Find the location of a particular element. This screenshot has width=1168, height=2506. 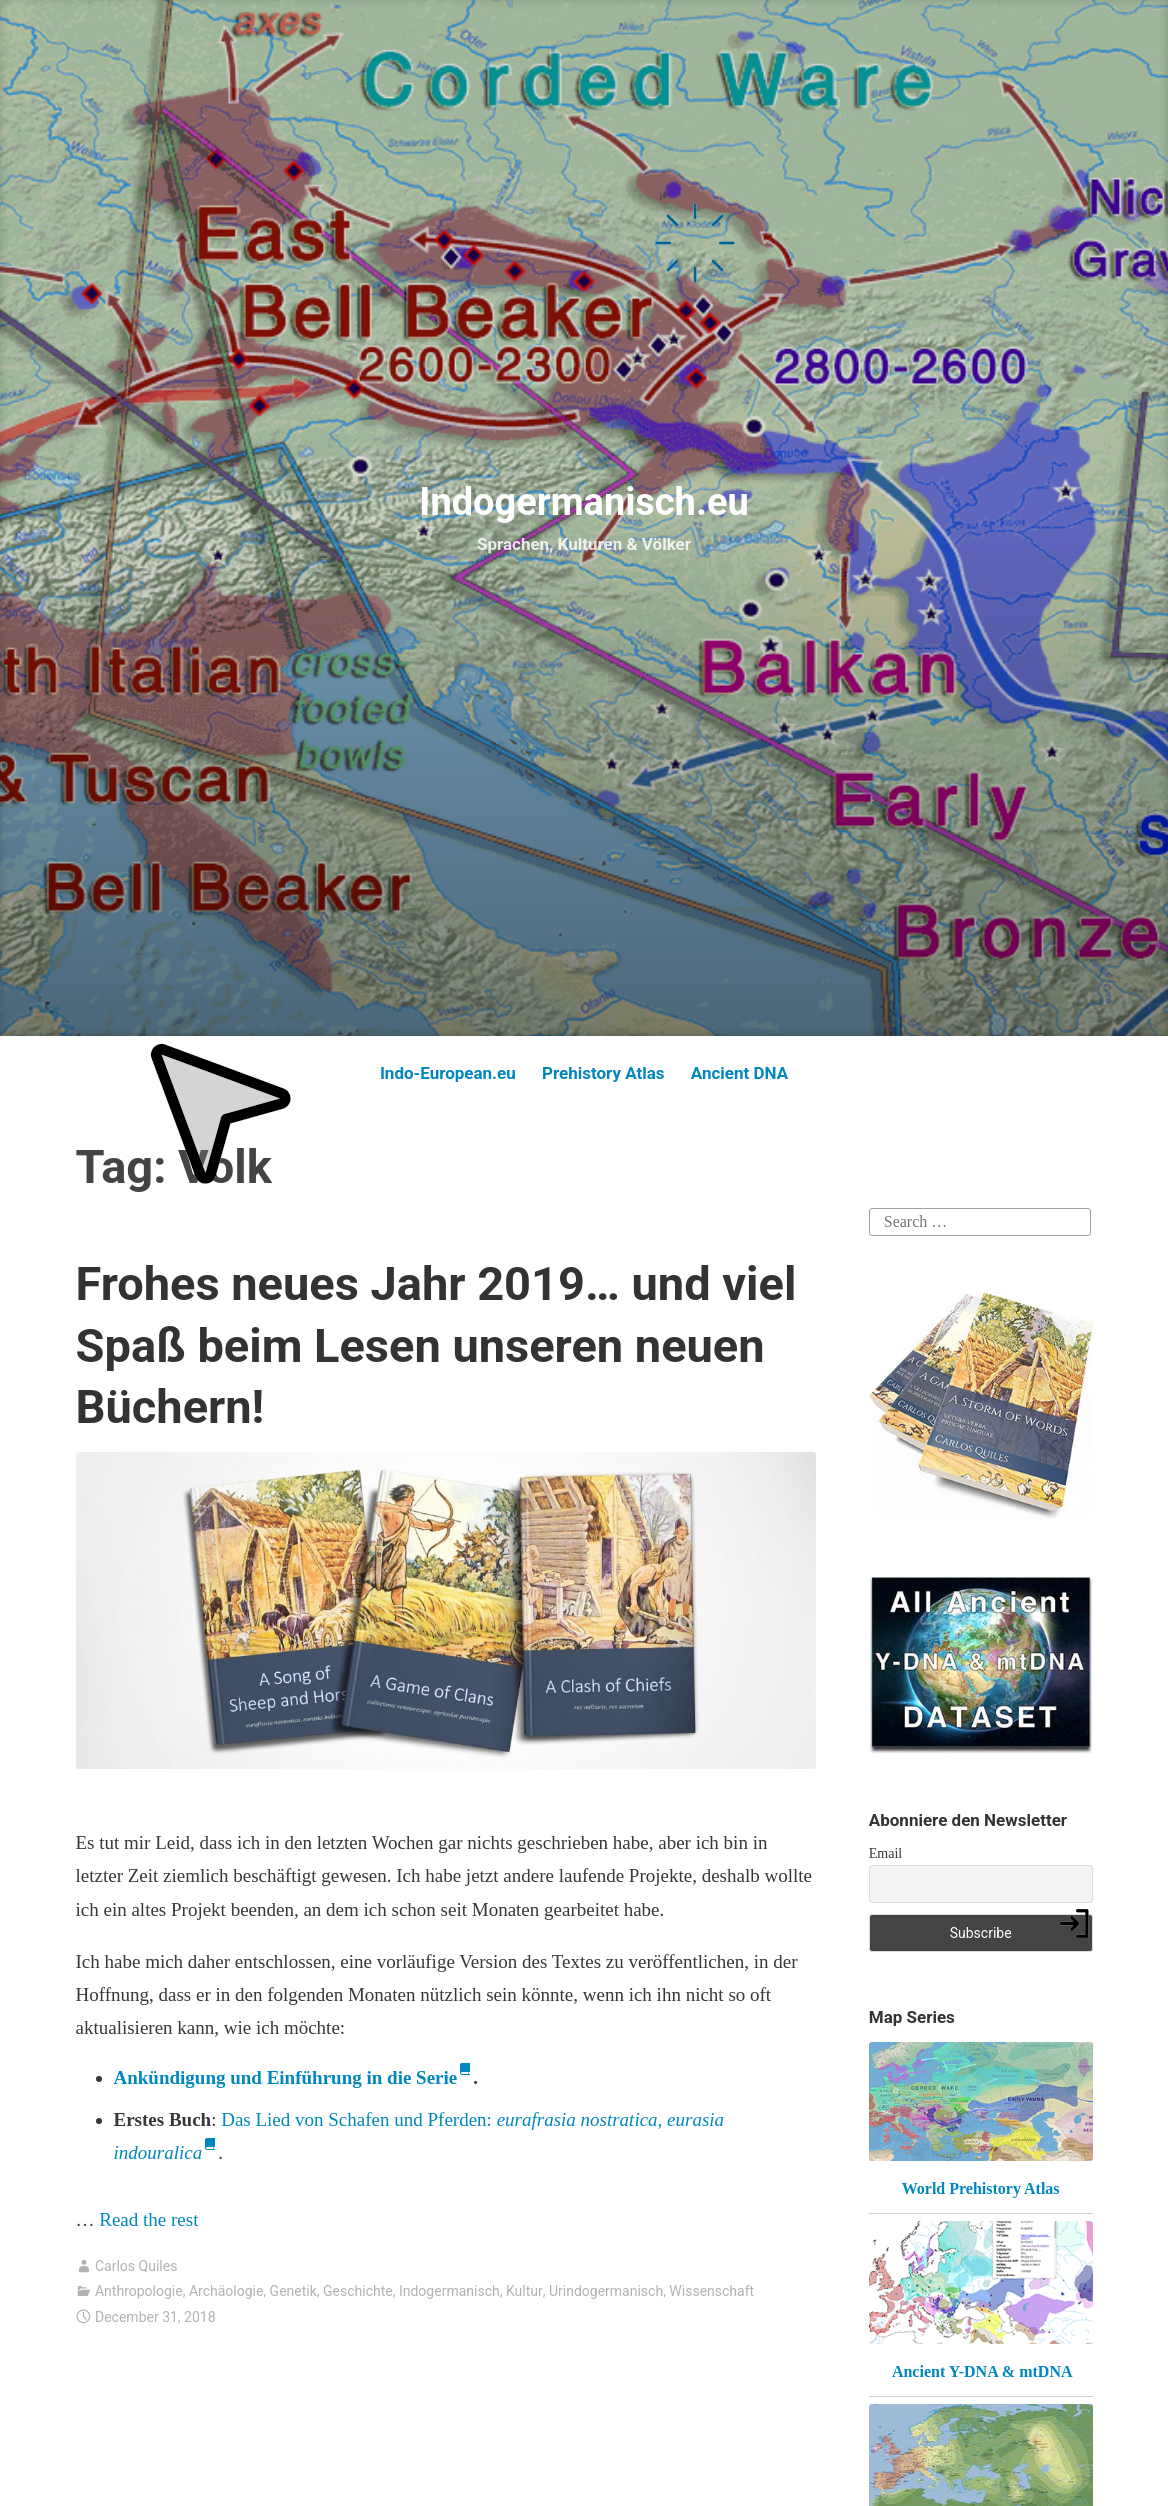

sign in to your account is located at coordinates (1076, 1923).